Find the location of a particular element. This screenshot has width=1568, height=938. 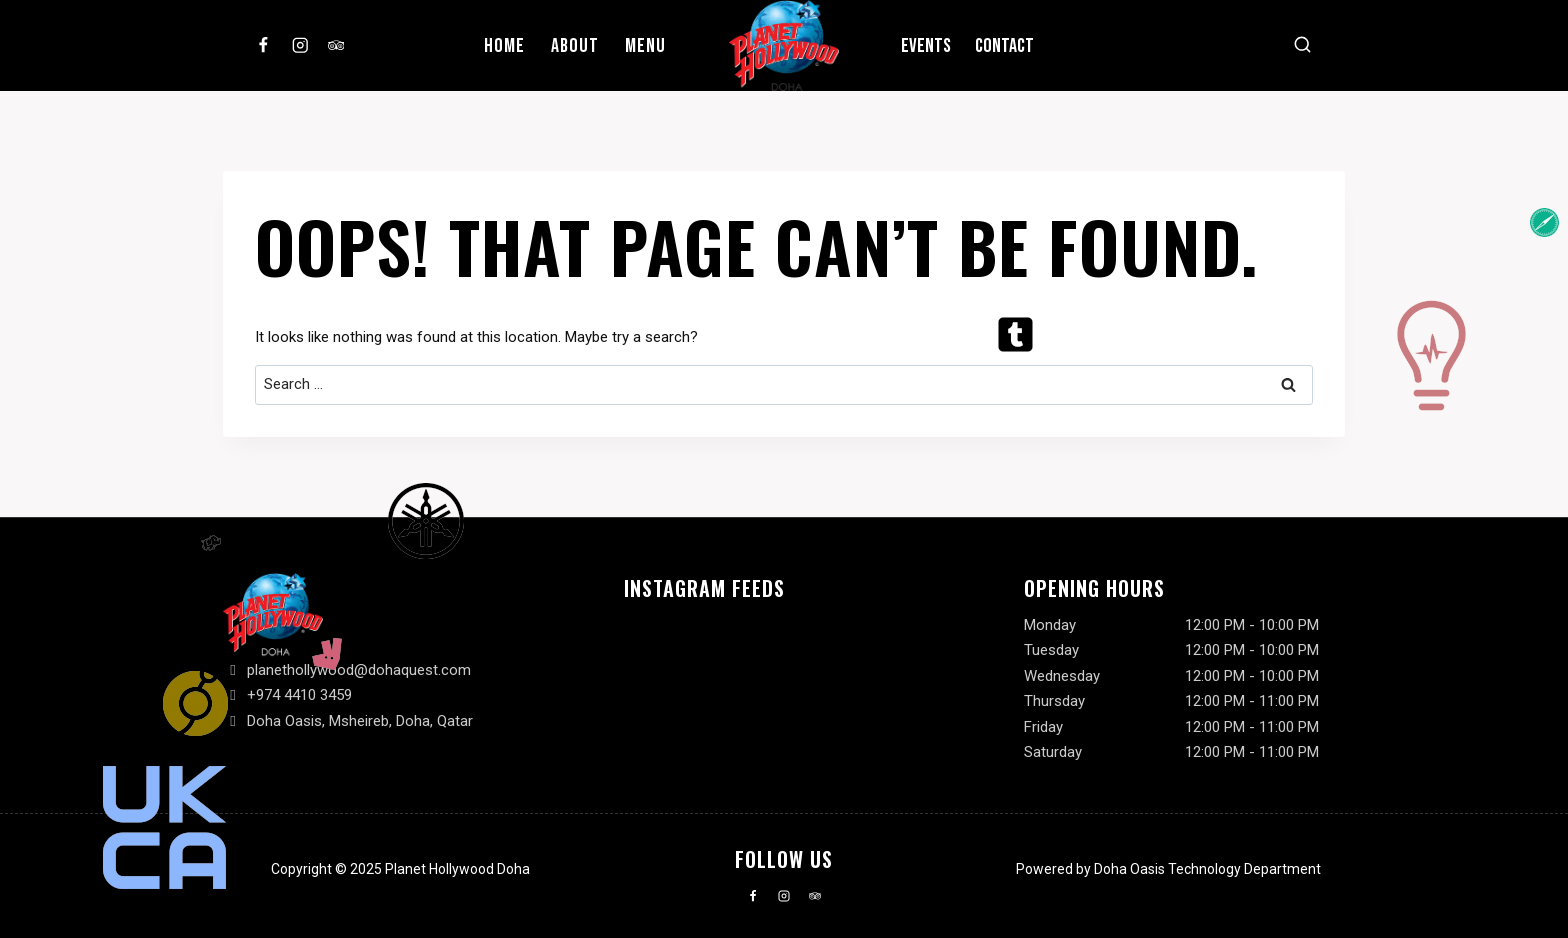

UKCA (UK Conformity Assessed) certification mark is located at coordinates (164, 827).